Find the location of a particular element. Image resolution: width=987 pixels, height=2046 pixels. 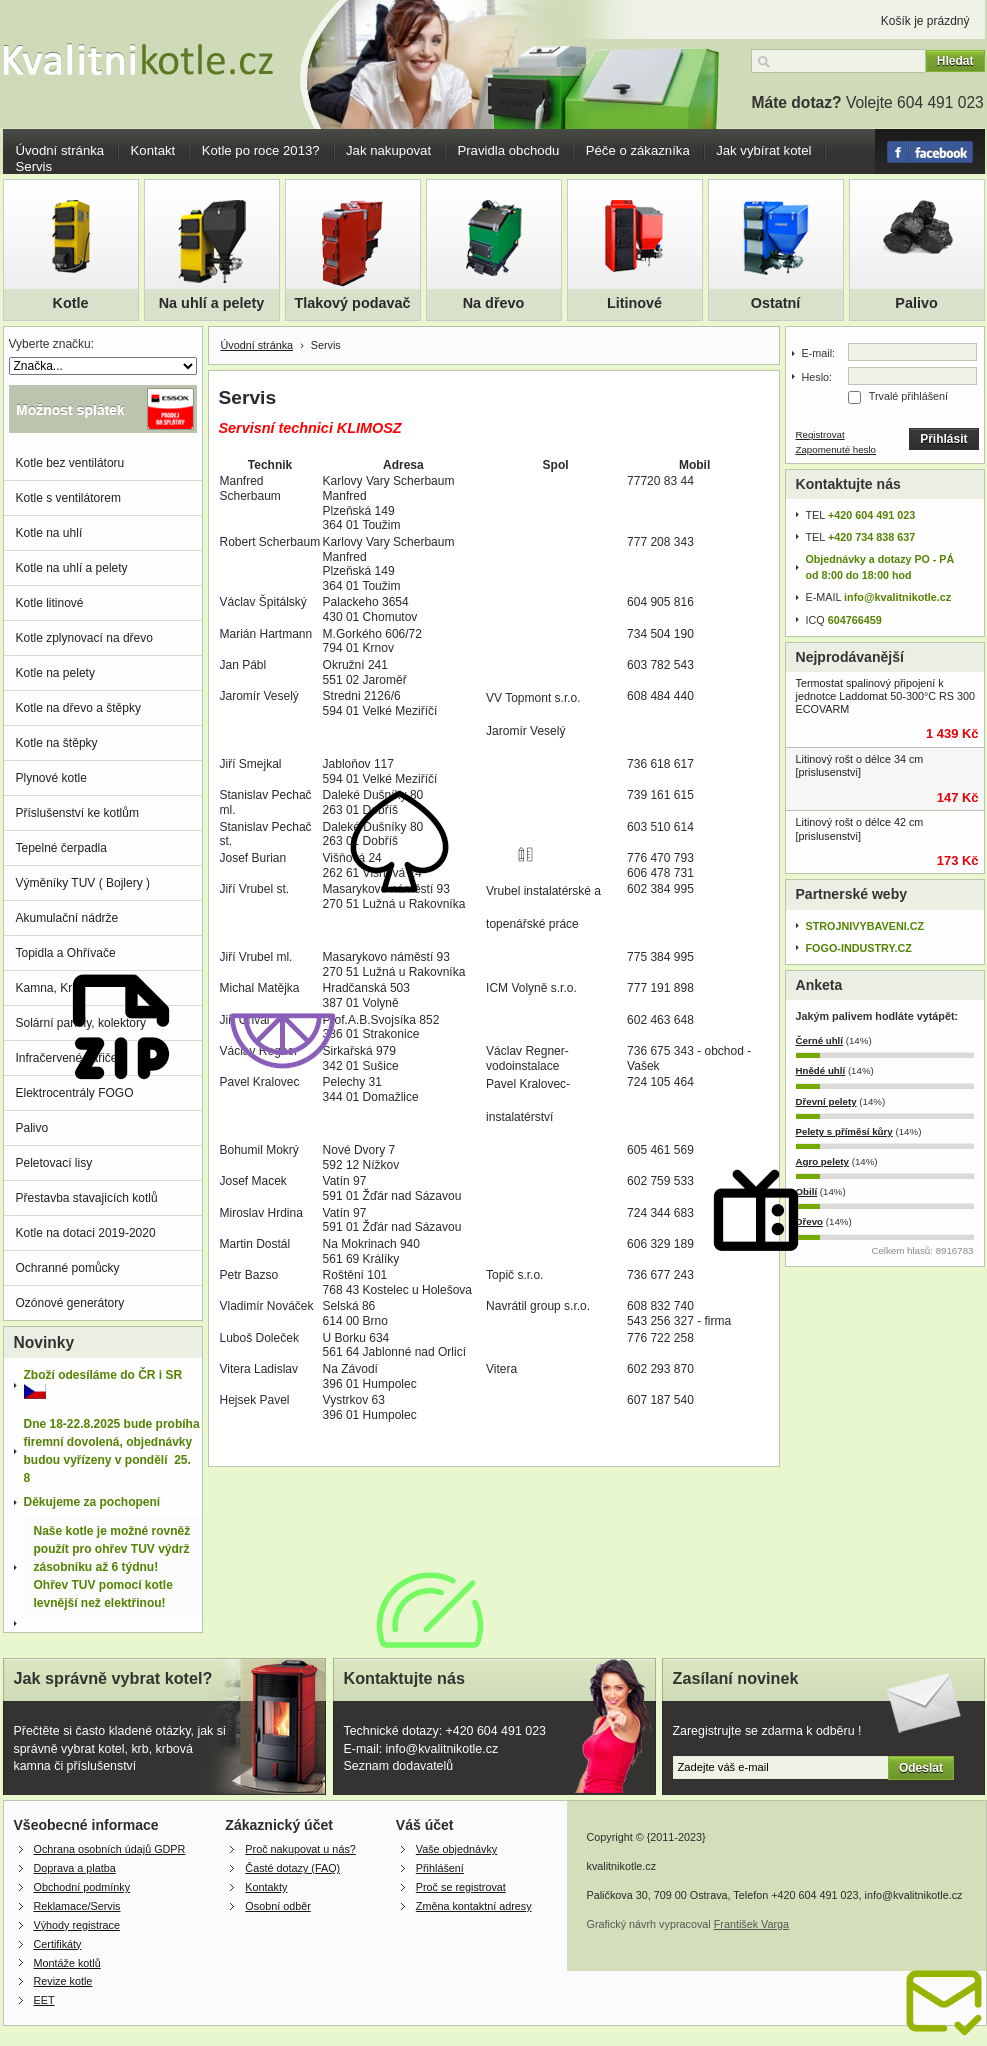

access design or drawing tools is located at coordinates (525, 854).